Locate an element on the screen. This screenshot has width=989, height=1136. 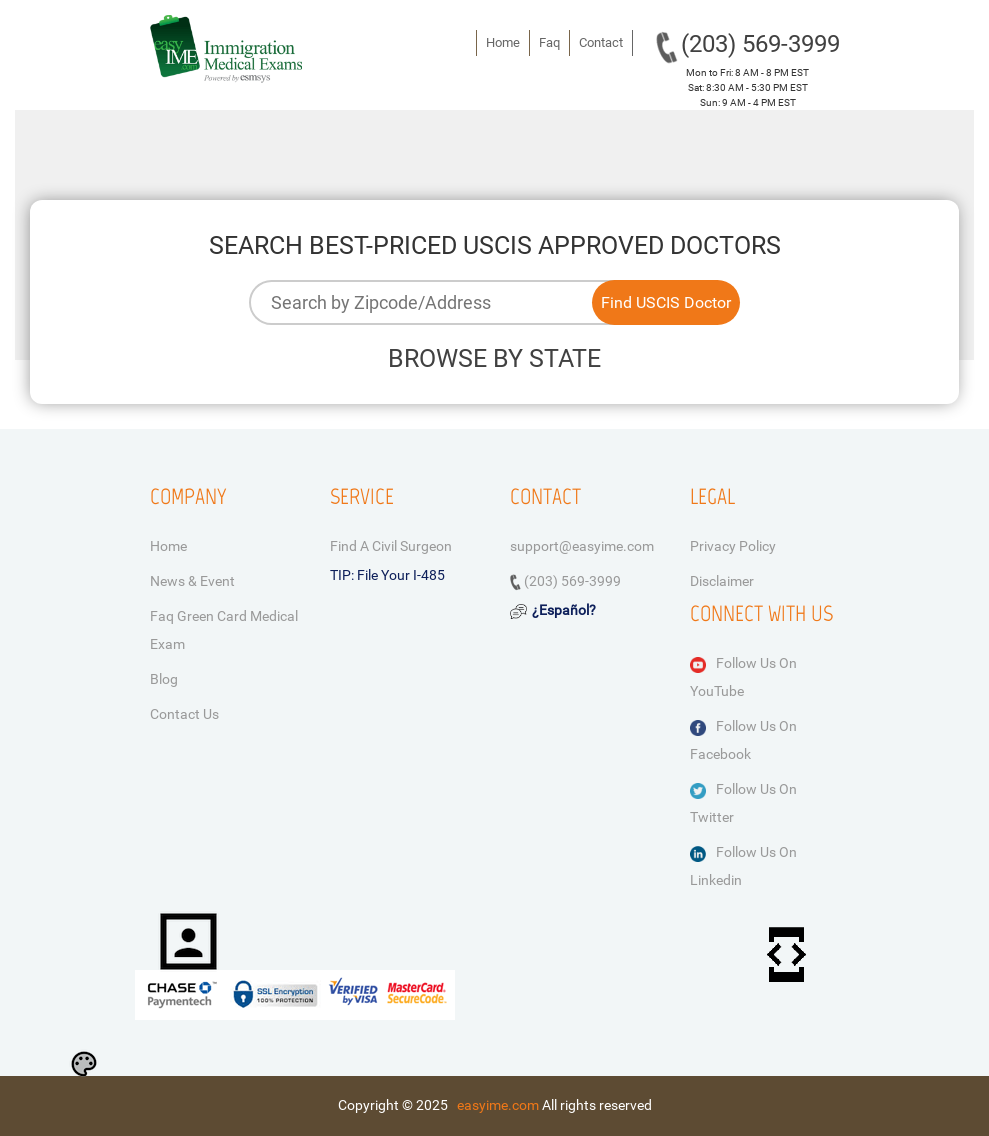
access color or theme customization options is located at coordinates (84, 1064).